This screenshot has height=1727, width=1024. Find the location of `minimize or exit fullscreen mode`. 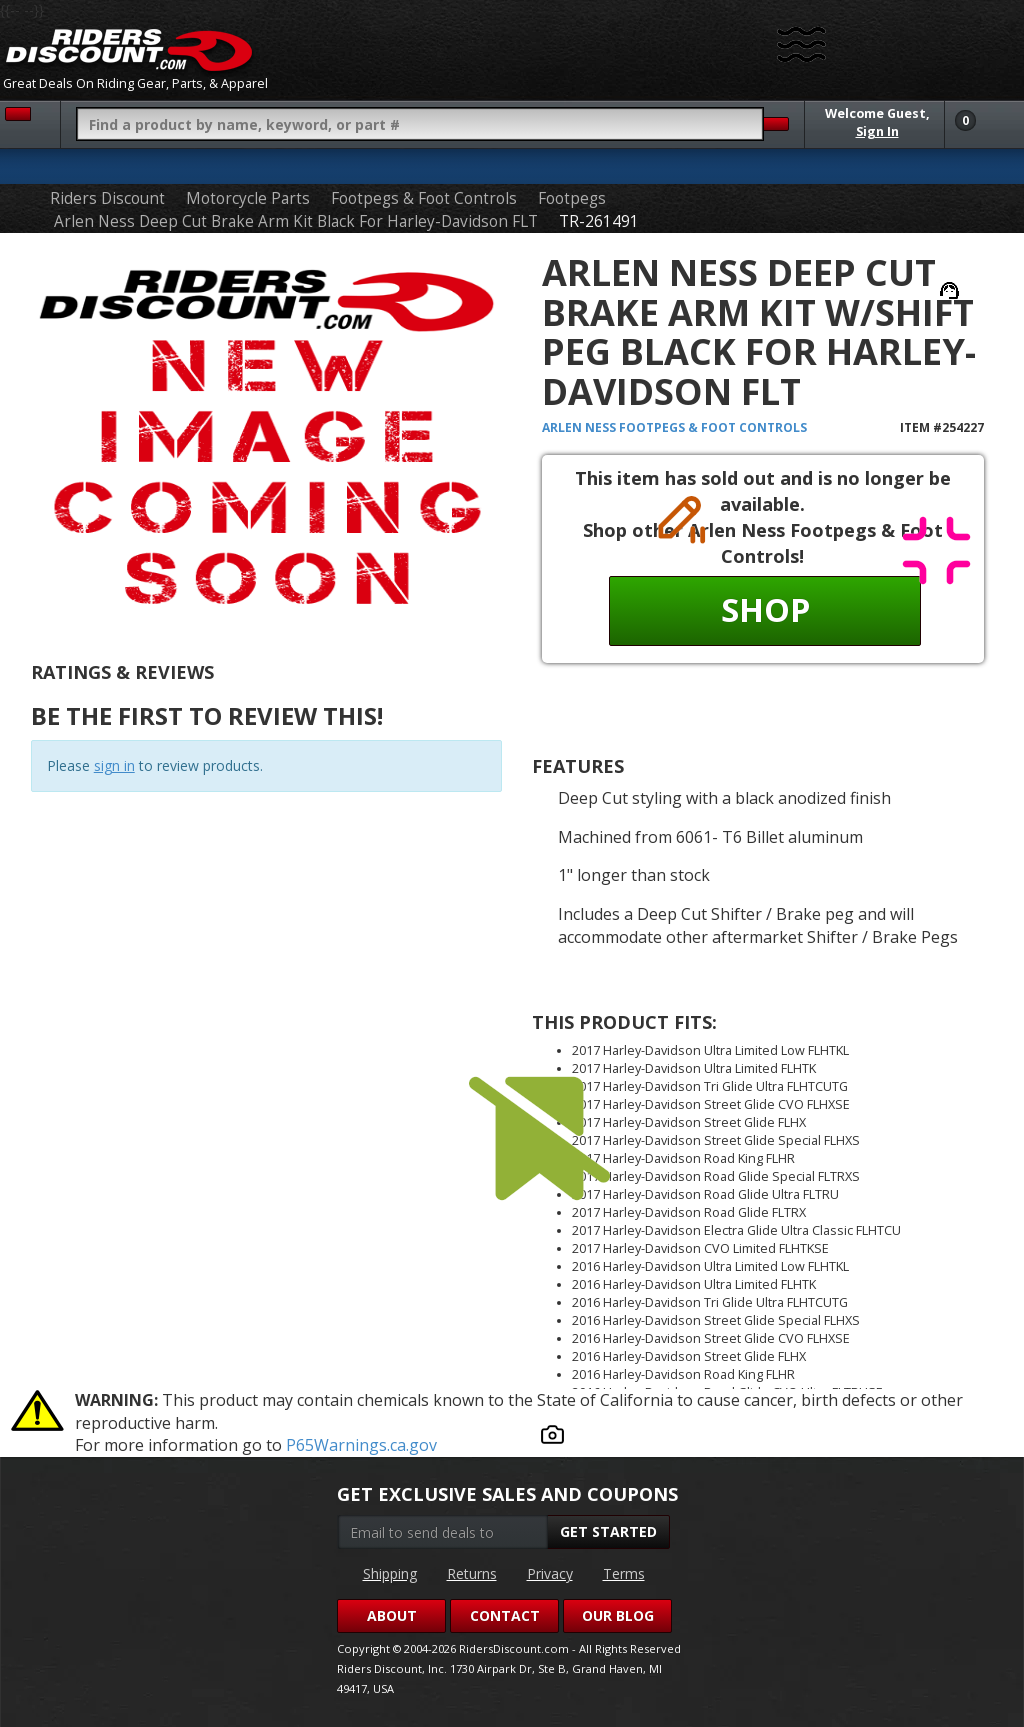

minimize or exit fullscreen mode is located at coordinates (936, 550).